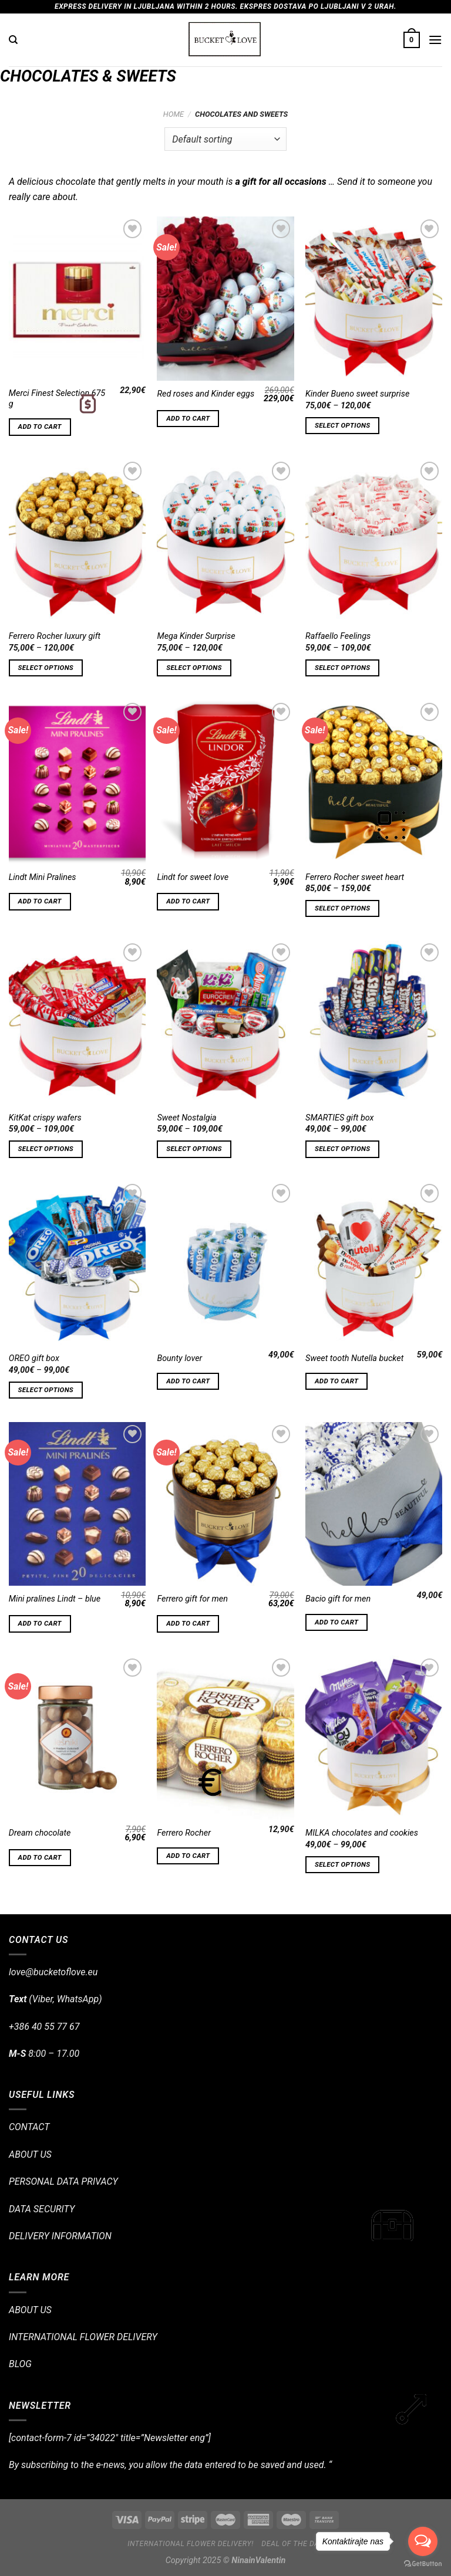 The width and height of the screenshot is (451, 2576). Describe the element at coordinates (391, 825) in the screenshot. I see `align content to top-left corner` at that location.